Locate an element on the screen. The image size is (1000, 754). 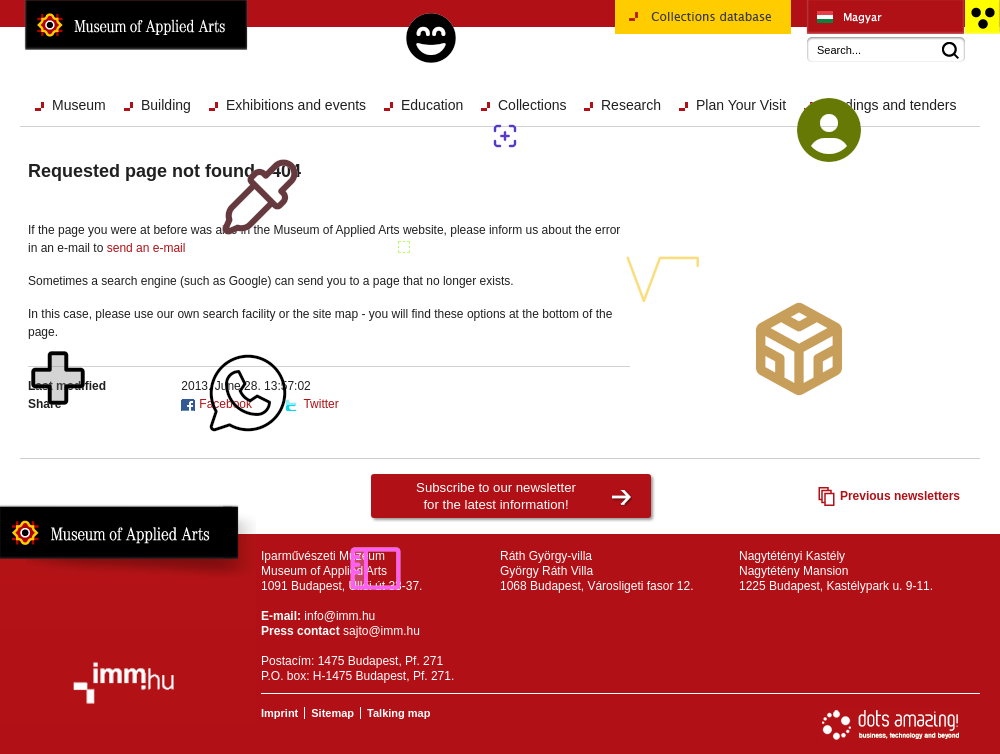
pick a color from the screen is located at coordinates (260, 197).